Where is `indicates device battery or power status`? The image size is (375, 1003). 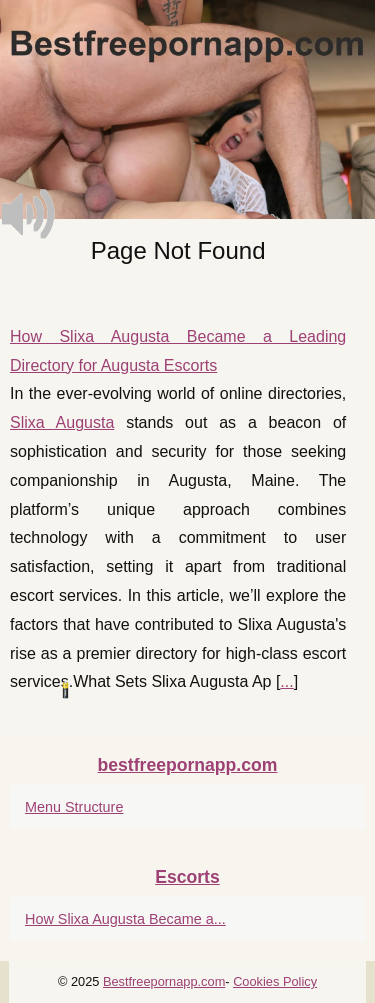
indicates device battery or power status is located at coordinates (65, 690).